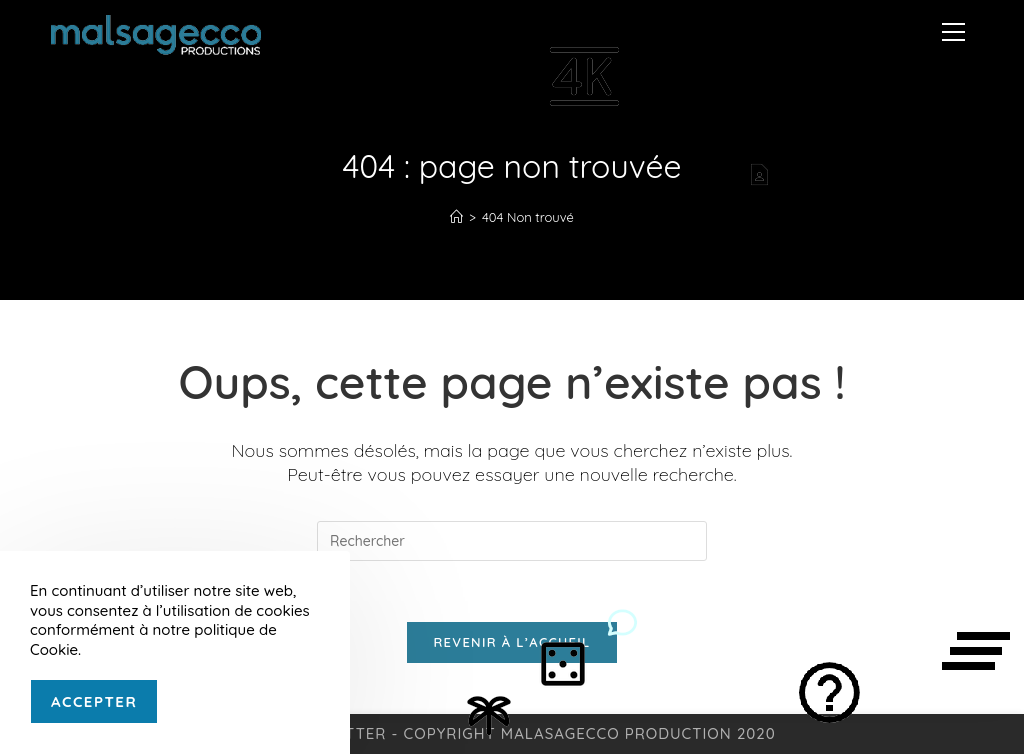  I want to click on access casino or gambling games, so click(563, 664).